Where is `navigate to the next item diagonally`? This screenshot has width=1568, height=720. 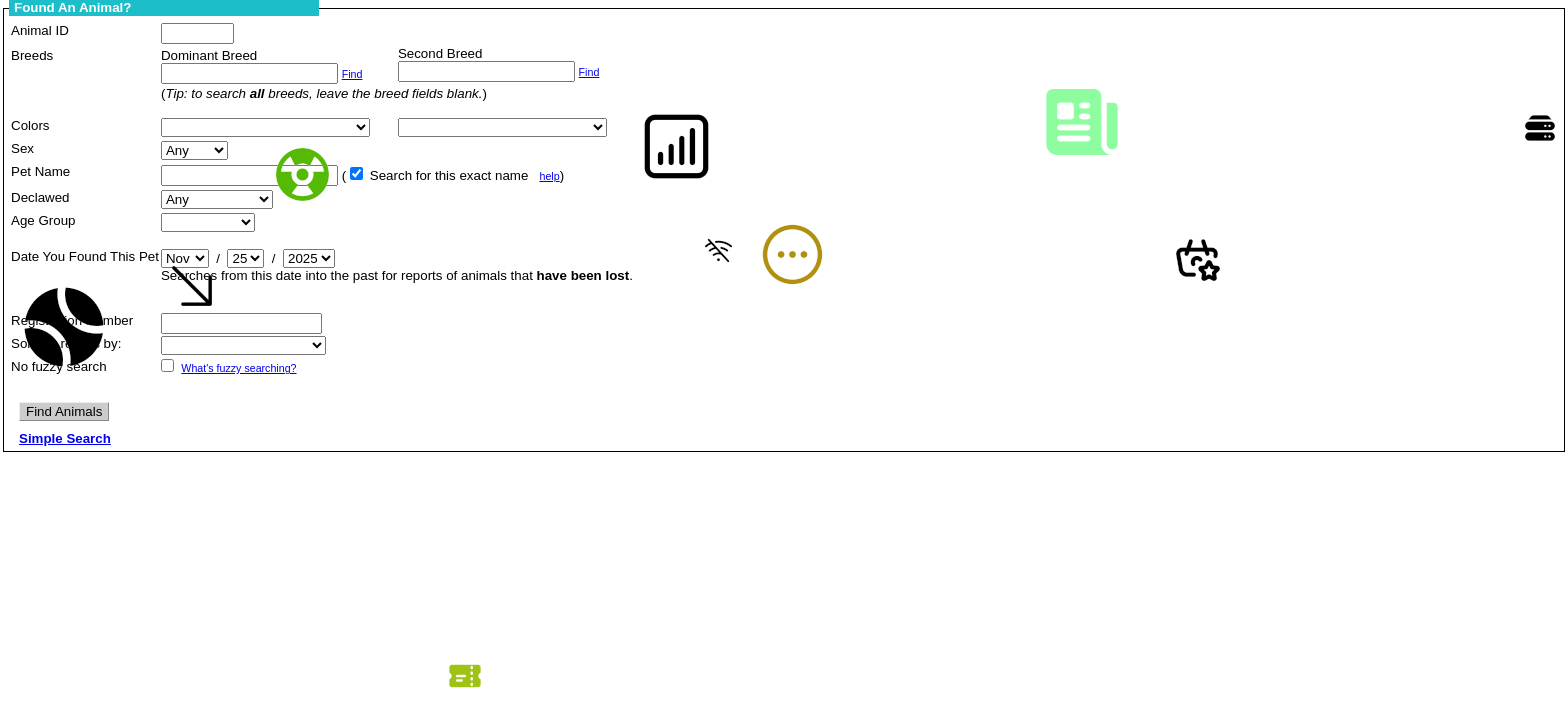 navigate to the next item diagonally is located at coordinates (192, 286).